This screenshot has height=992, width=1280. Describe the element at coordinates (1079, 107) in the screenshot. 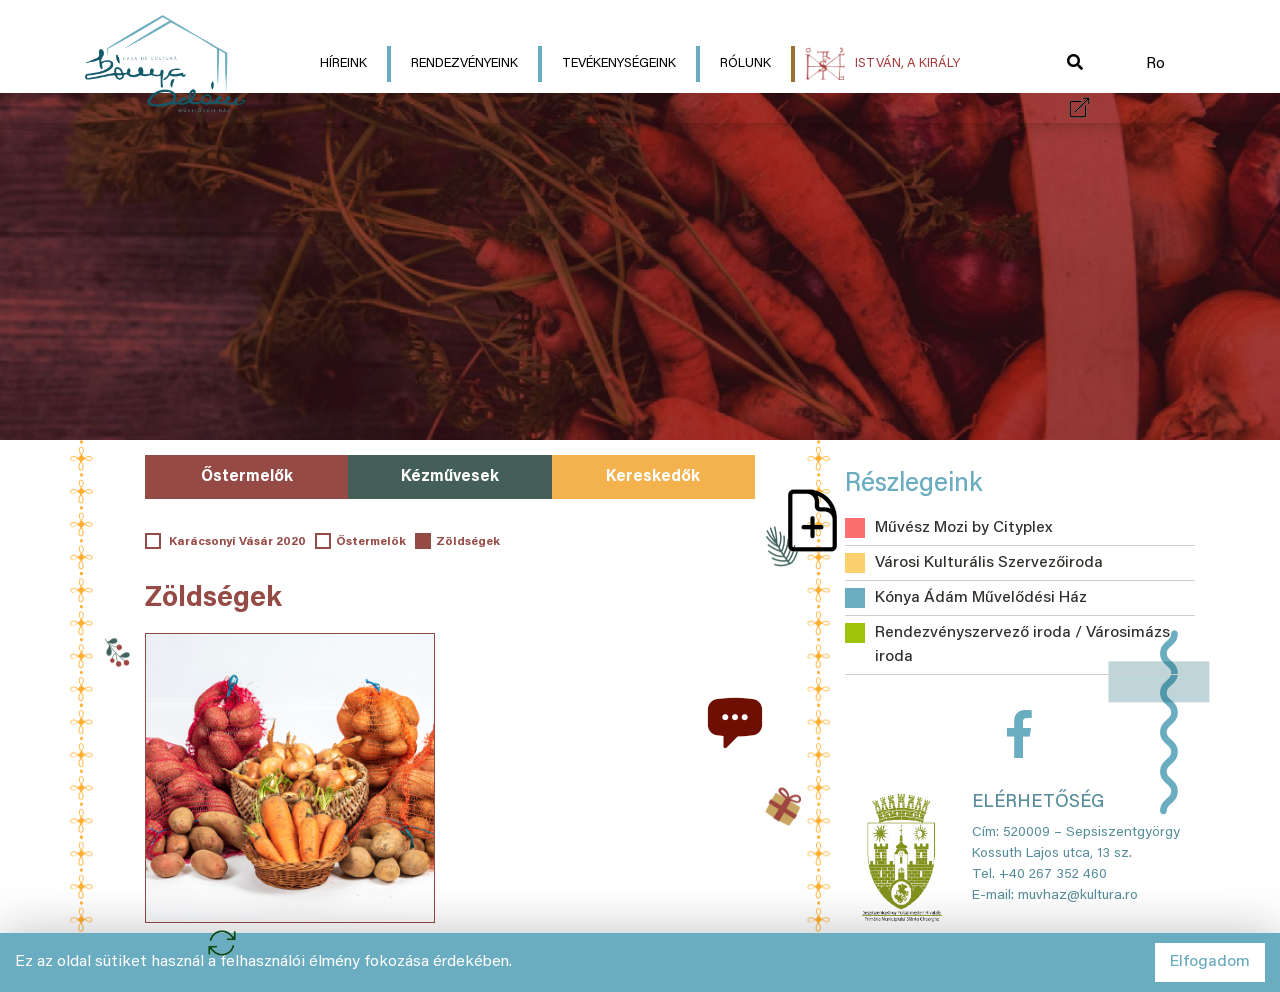

I see `open link in a new tab or window` at that location.